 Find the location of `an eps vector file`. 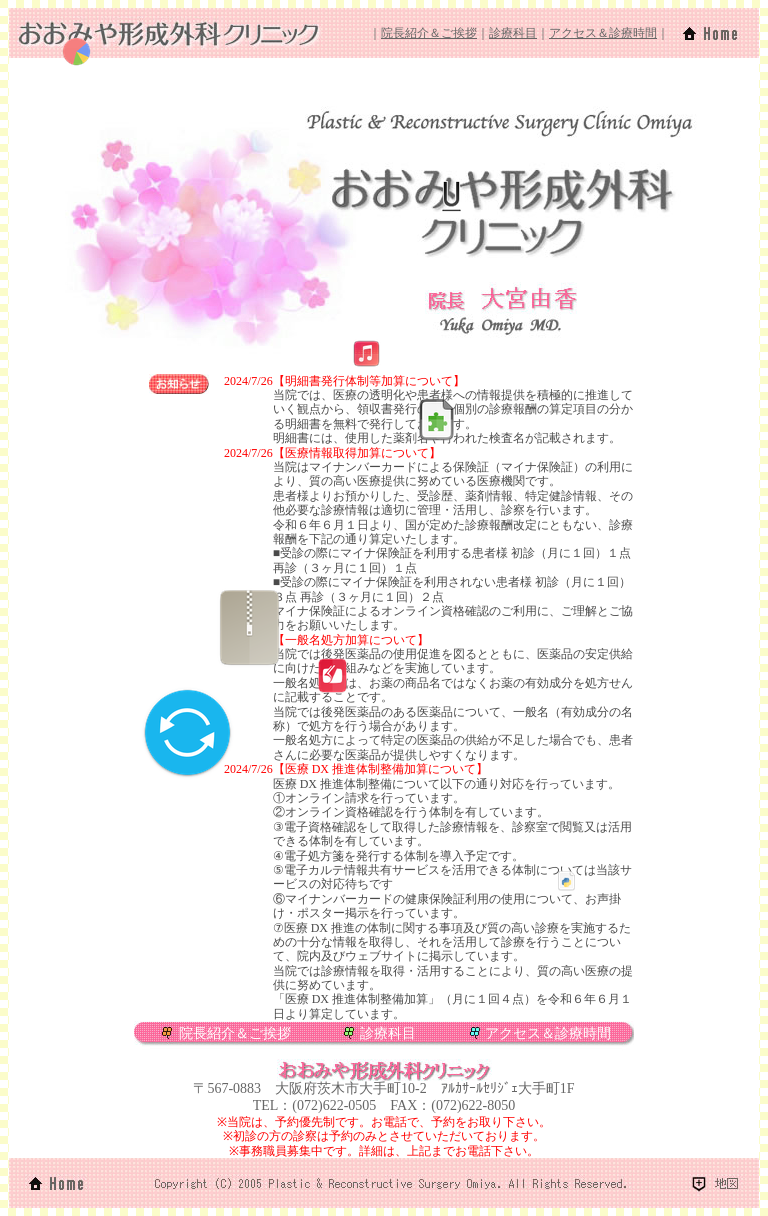

an eps vector file is located at coordinates (332, 675).